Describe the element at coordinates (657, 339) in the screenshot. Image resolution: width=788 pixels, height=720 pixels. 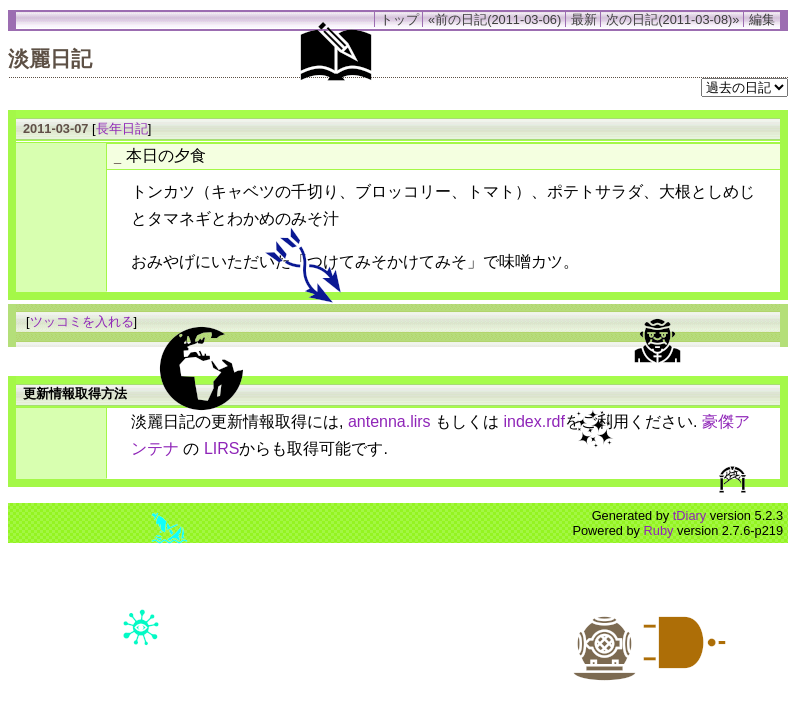
I see `select monk character class` at that location.